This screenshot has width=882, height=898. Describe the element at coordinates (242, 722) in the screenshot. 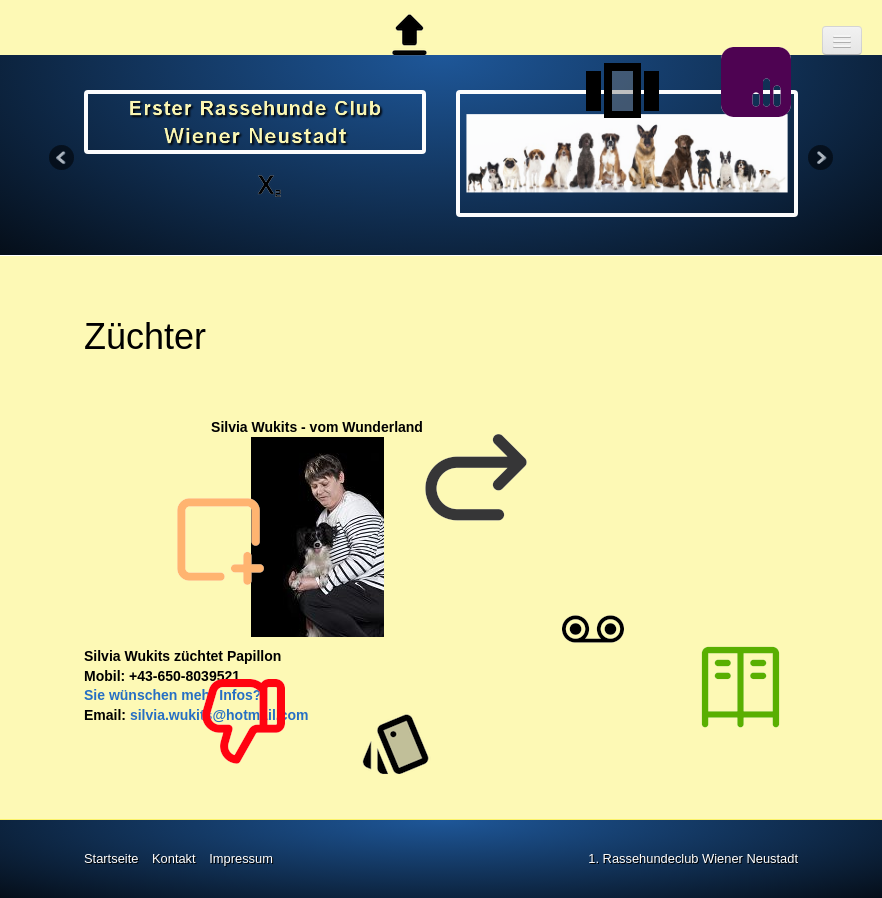

I see `dislike or downvote content` at that location.